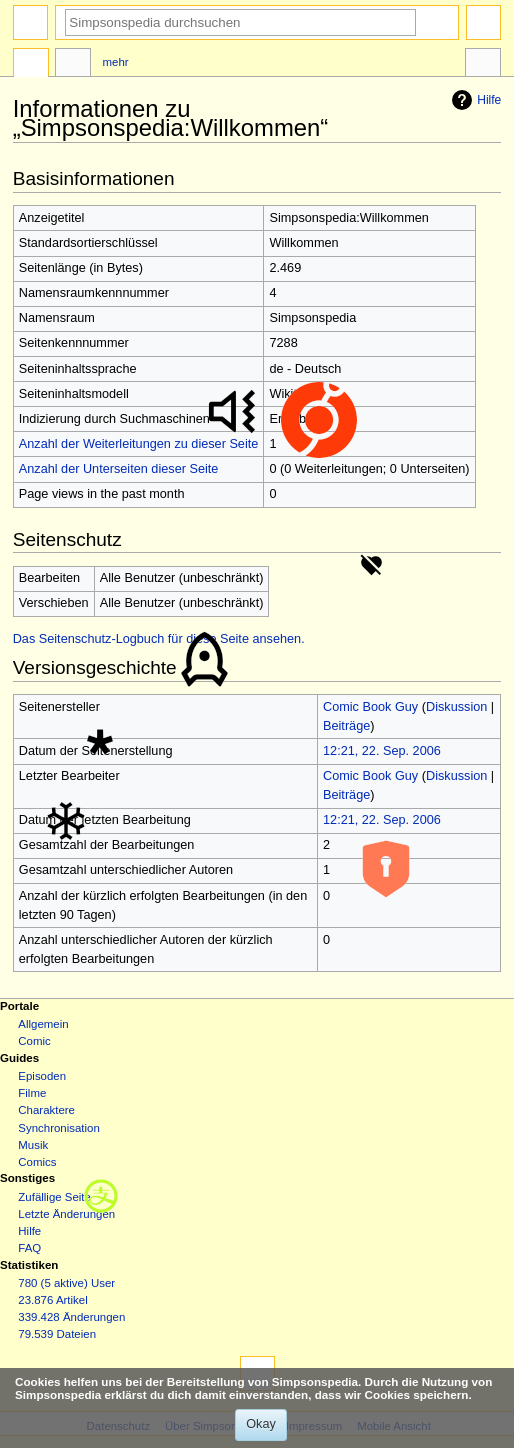  What do you see at coordinates (66, 821) in the screenshot?
I see `activate cooling or air conditioning mode` at bounding box center [66, 821].